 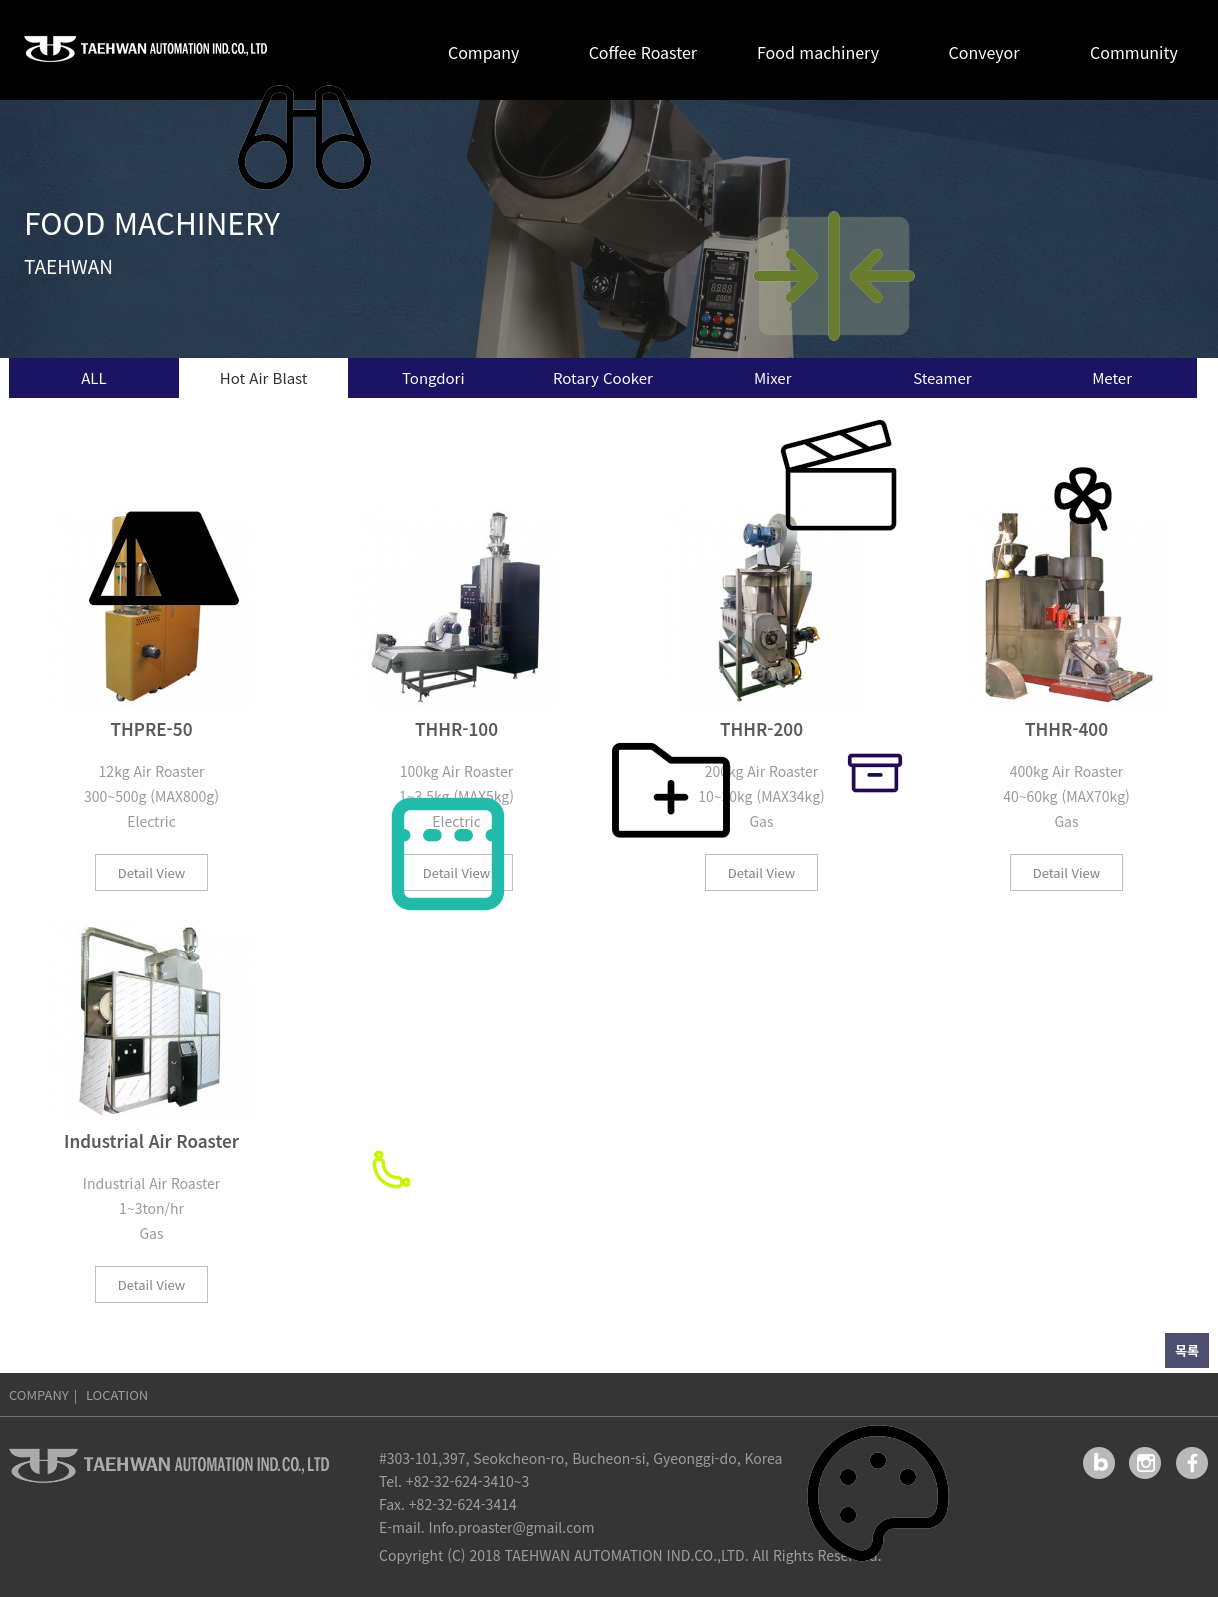 What do you see at coordinates (875, 773) in the screenshot?
I see `archive this item` at bounding box center [875, 773].